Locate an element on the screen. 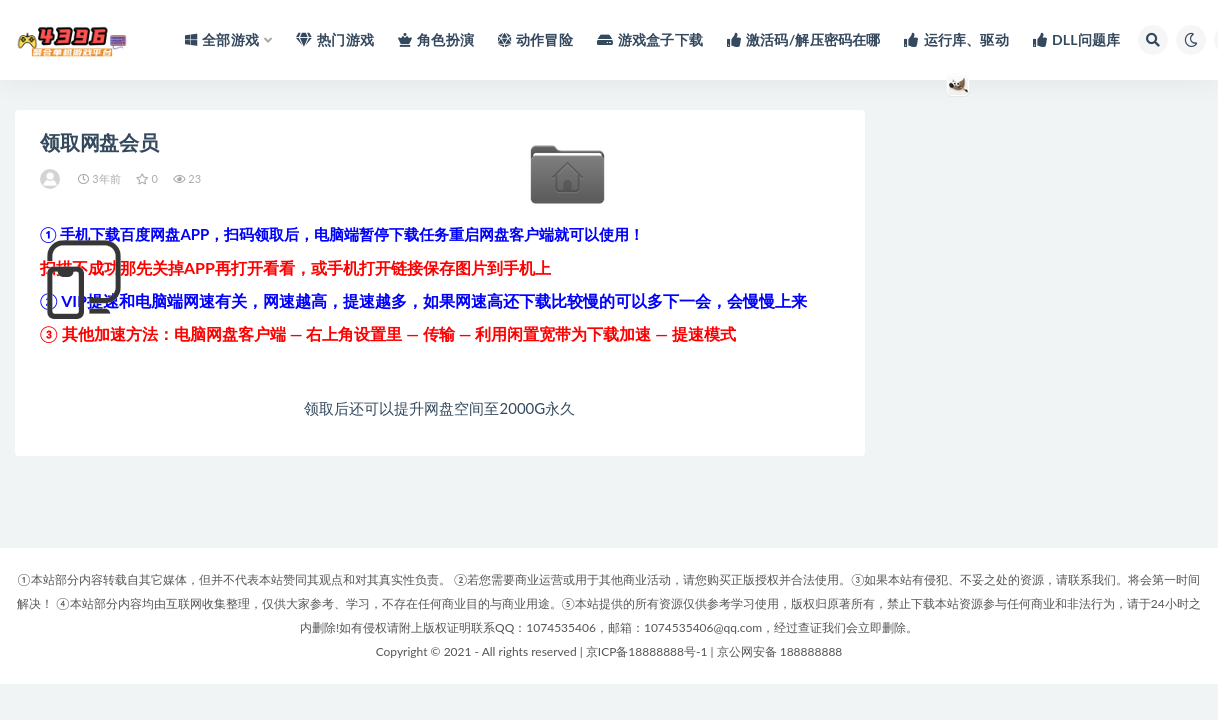  link or sync devices together is located at coordinates (84, 277).